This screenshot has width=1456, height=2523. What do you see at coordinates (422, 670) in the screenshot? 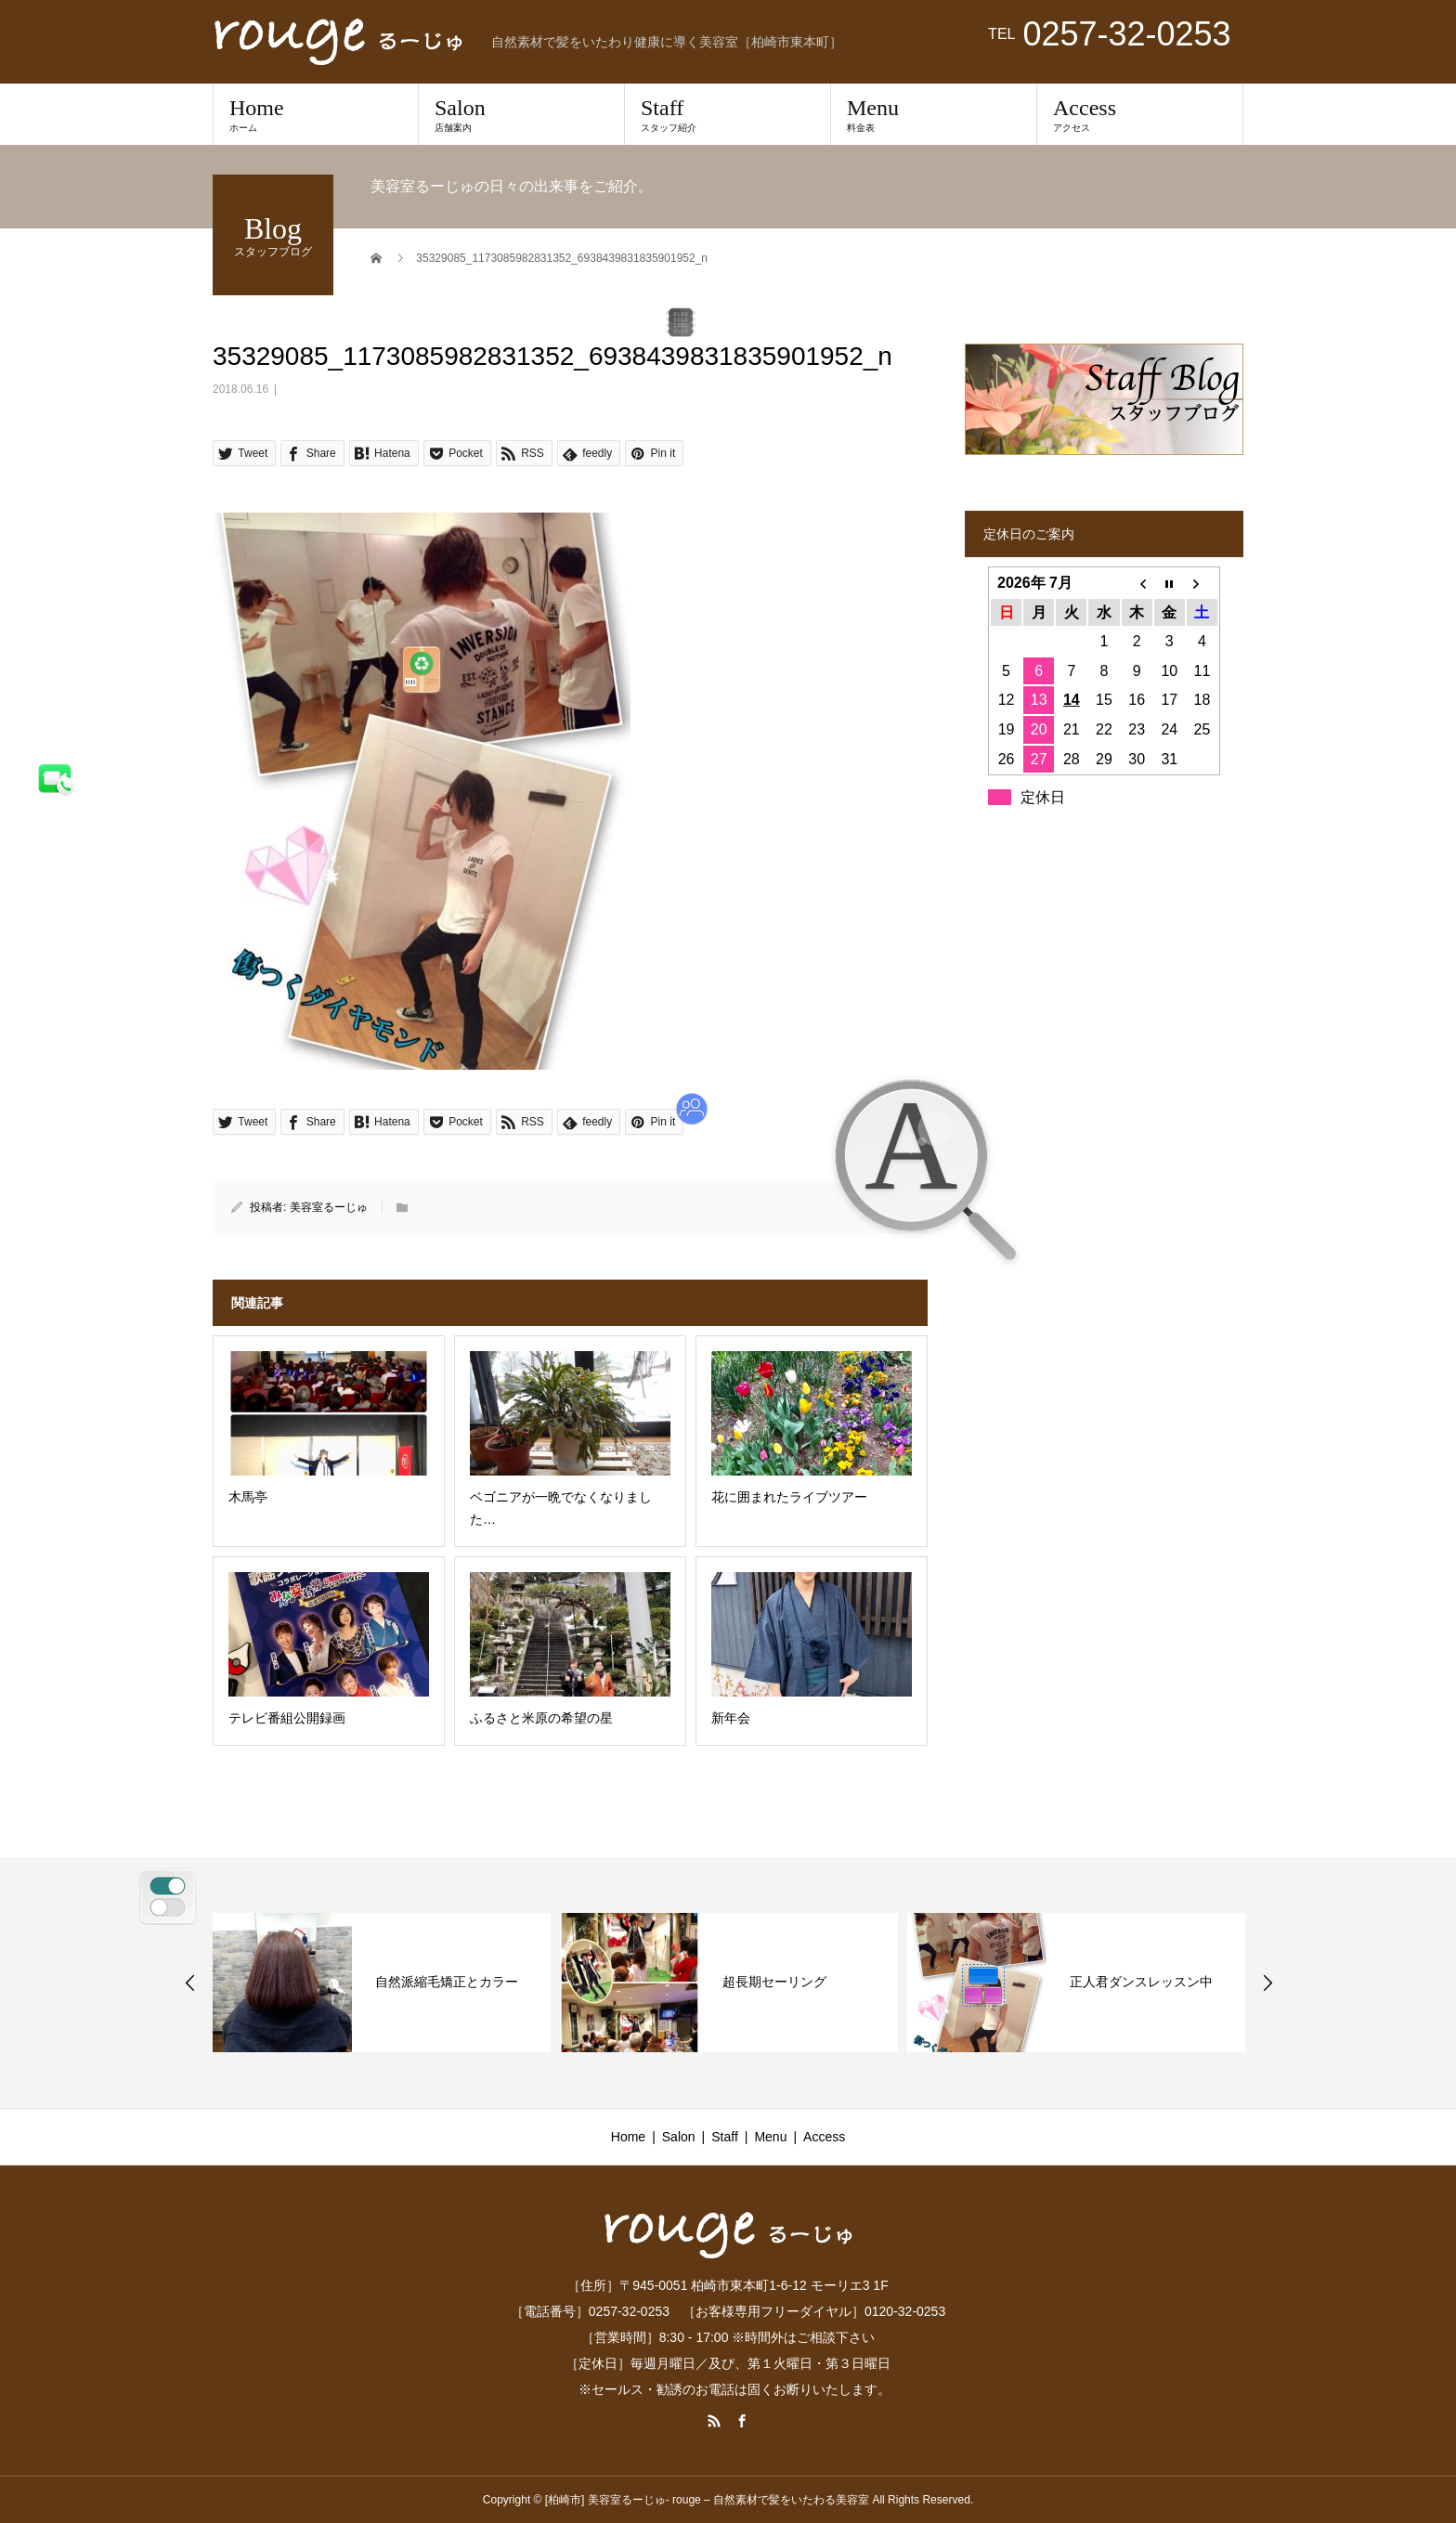
I see `indicates package cleanup or removal in progress` at bounding box center [422, 670].